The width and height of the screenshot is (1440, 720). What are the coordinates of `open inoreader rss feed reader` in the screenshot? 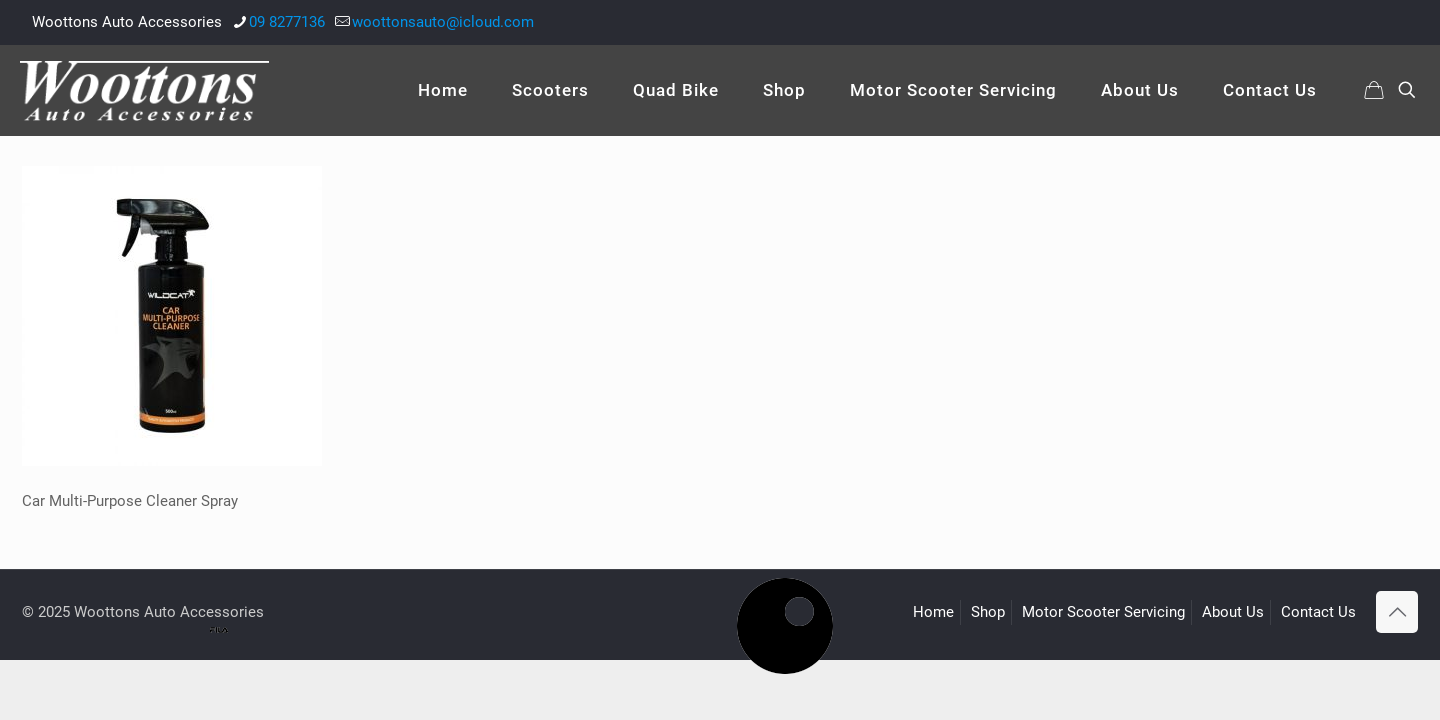 It's located at (785, 626).